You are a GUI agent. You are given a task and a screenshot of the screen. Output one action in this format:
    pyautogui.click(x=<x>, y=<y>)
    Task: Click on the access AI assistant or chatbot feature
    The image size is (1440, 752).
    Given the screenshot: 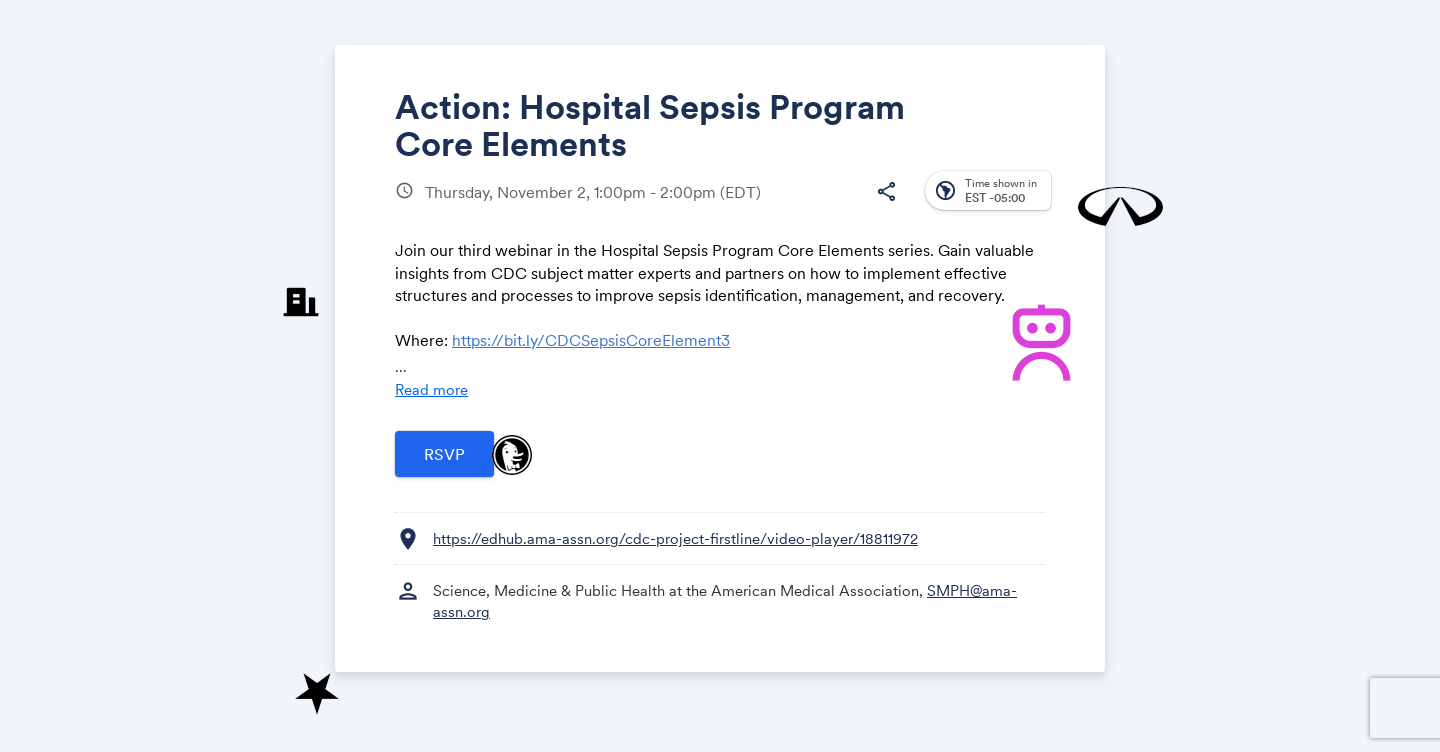 What is the action you would take?
    pyautogui.click(x=1041, y=344)
    